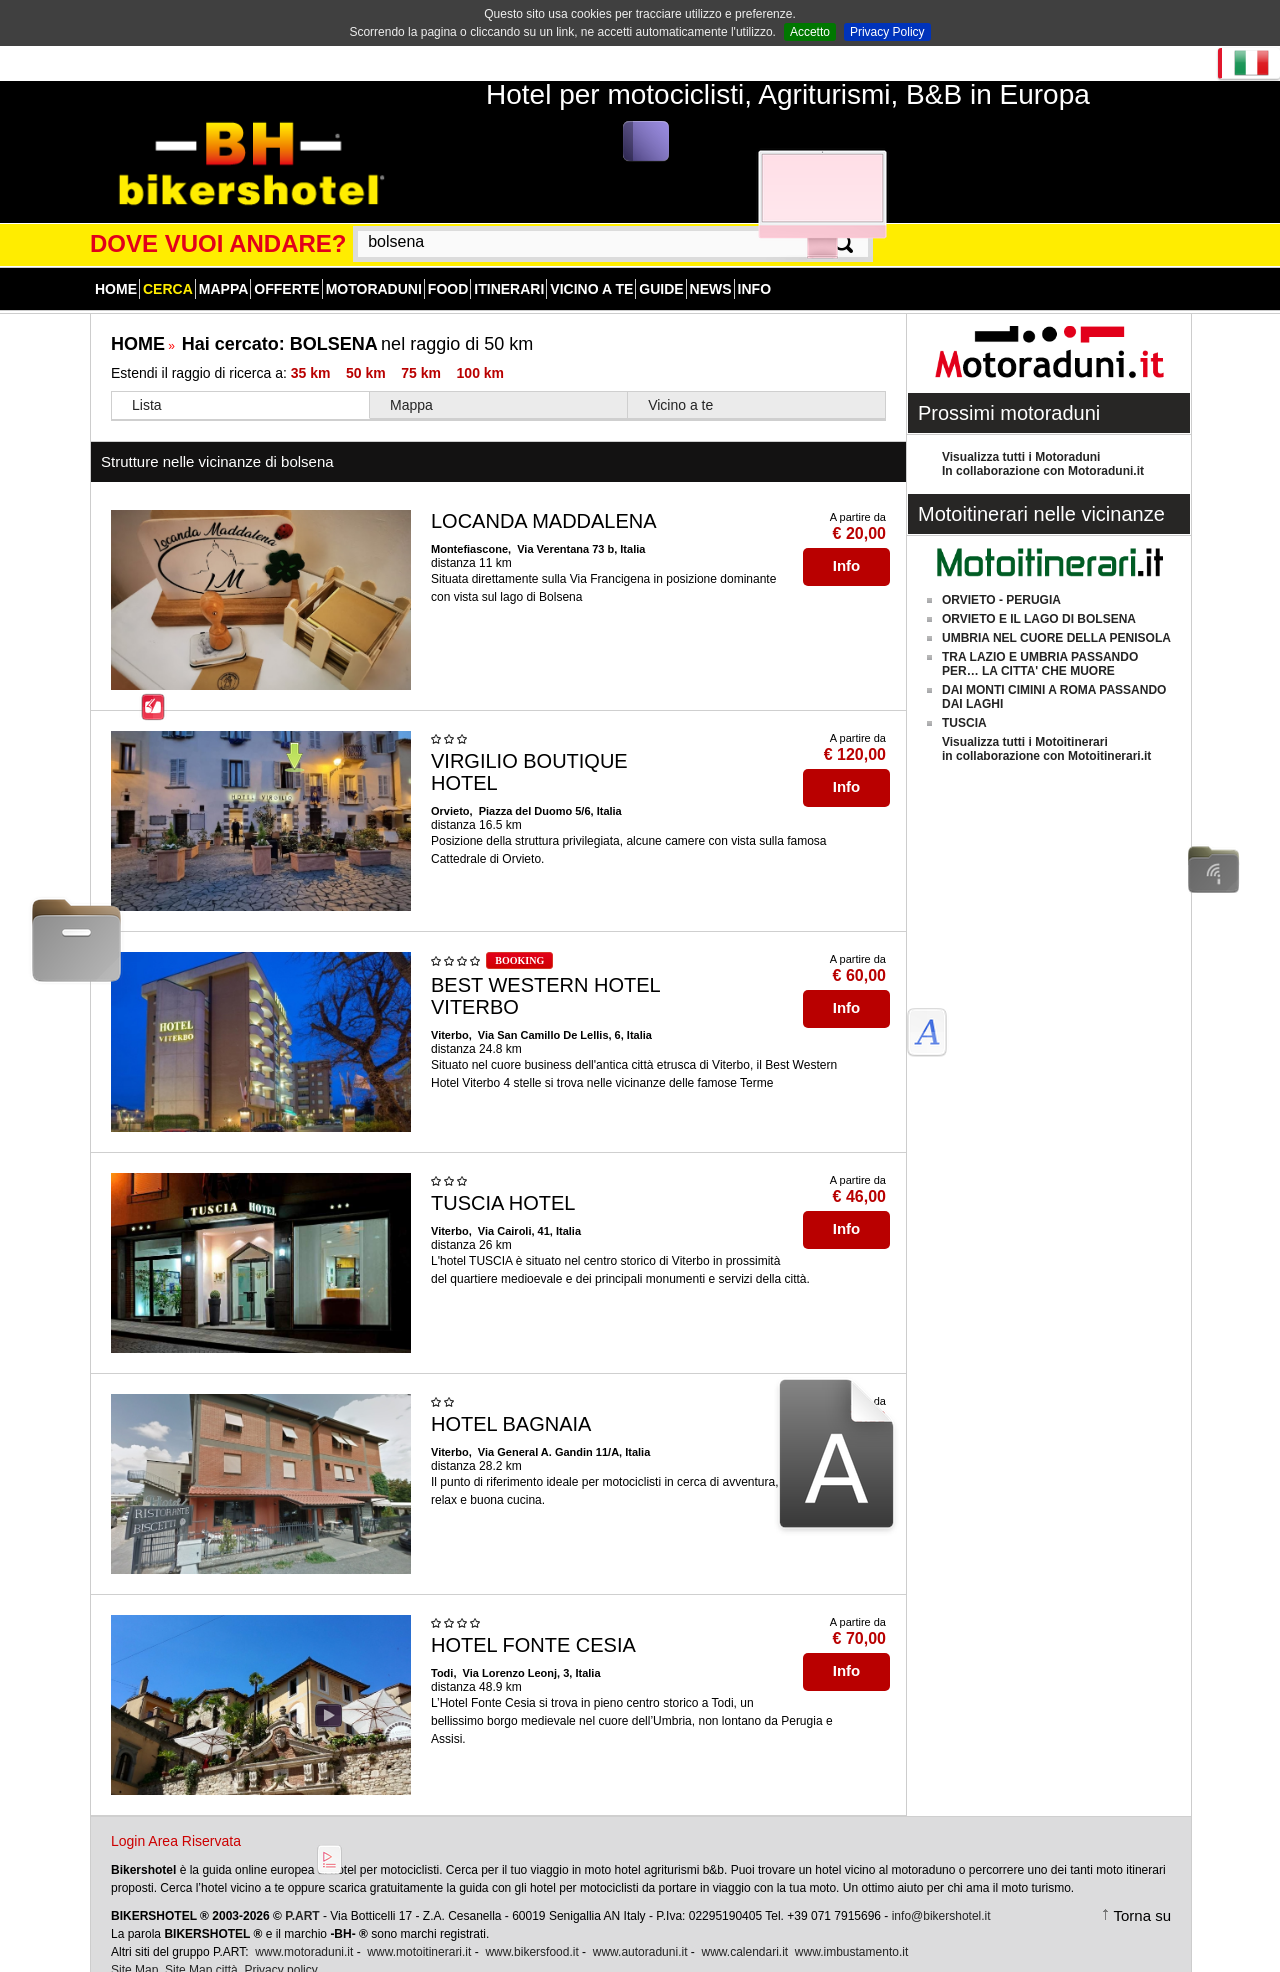 This screenshot has width=1280, height=1972. I want to click on video file type indicator, so click(328, 1714).